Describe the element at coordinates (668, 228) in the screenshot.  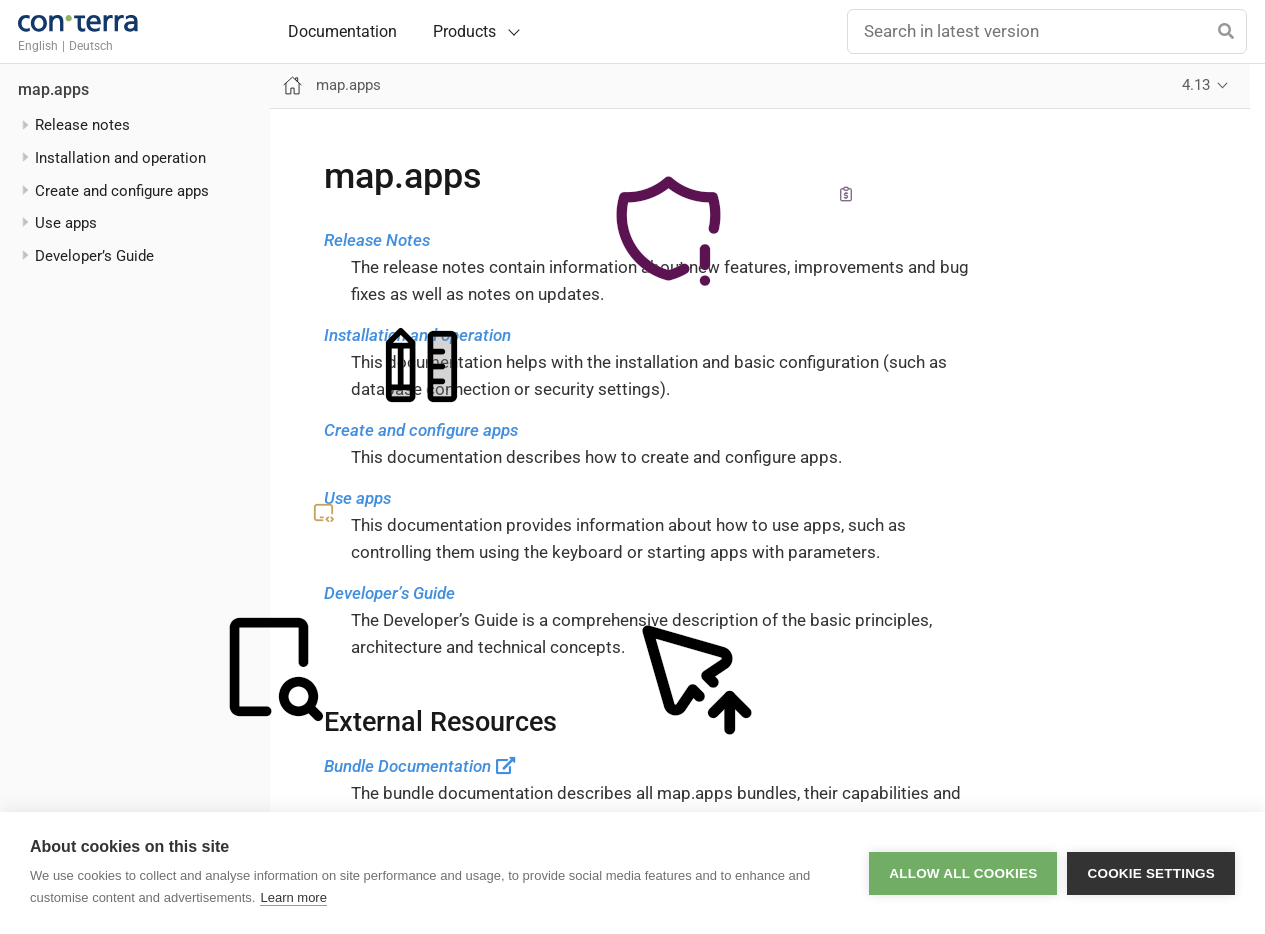
I see `security warning or alert detected` at that location.